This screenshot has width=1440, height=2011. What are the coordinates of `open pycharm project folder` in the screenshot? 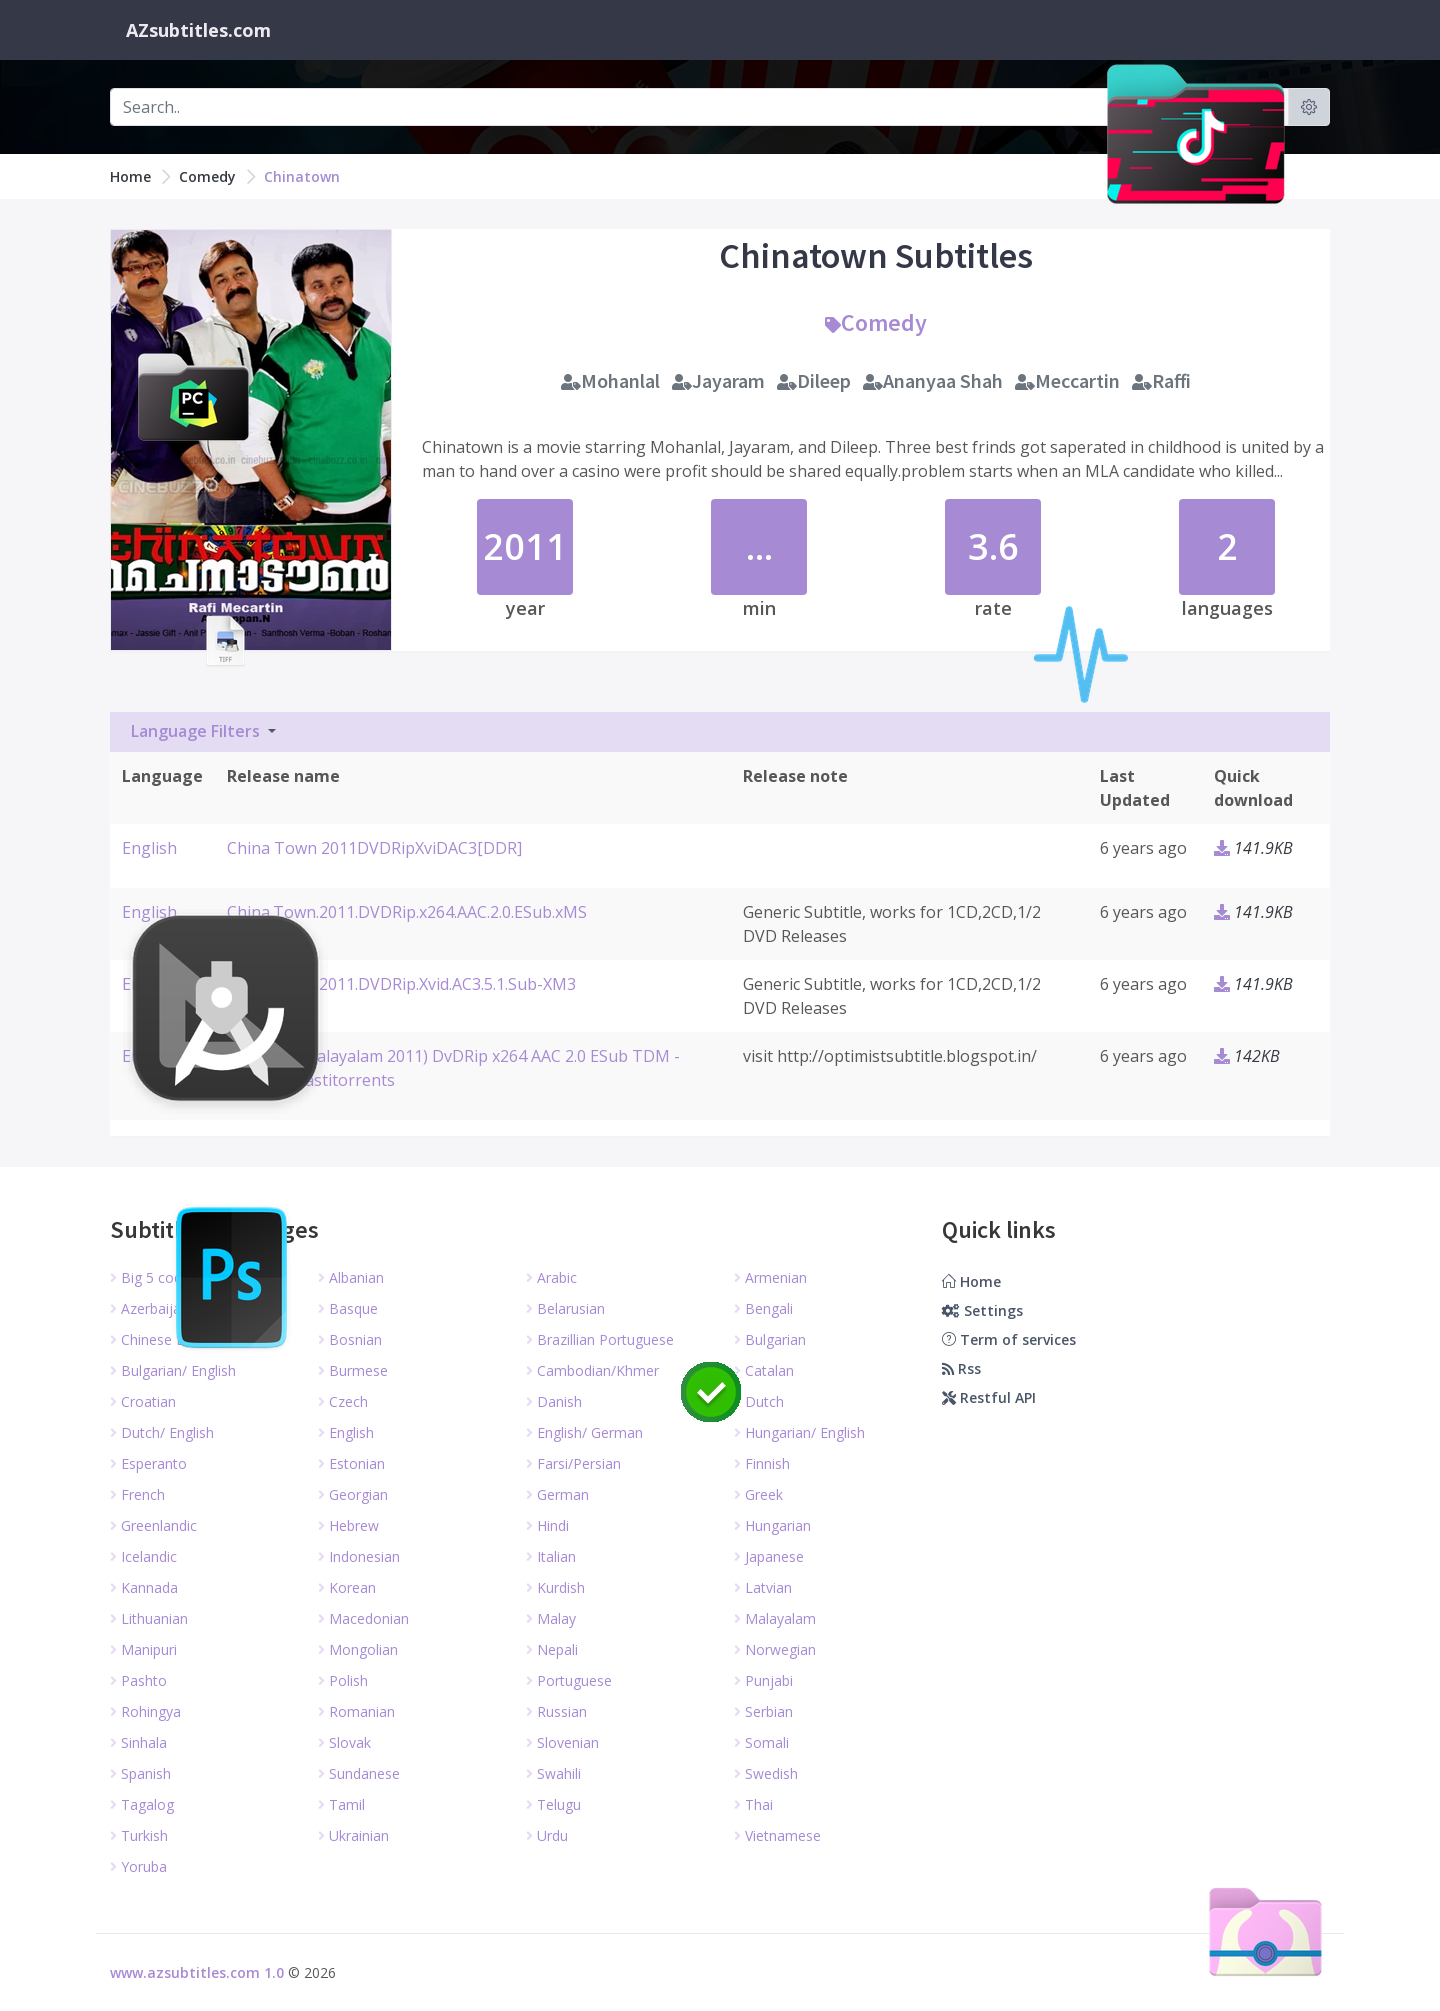 It's located at (193, 400).